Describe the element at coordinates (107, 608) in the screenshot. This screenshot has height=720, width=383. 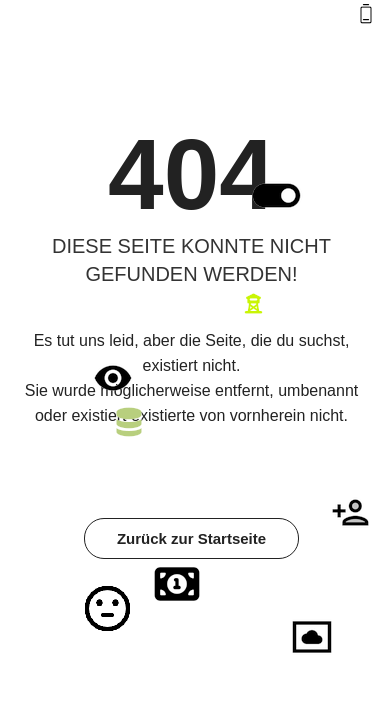
I see `indicates neutral feedback or rating` at that location.